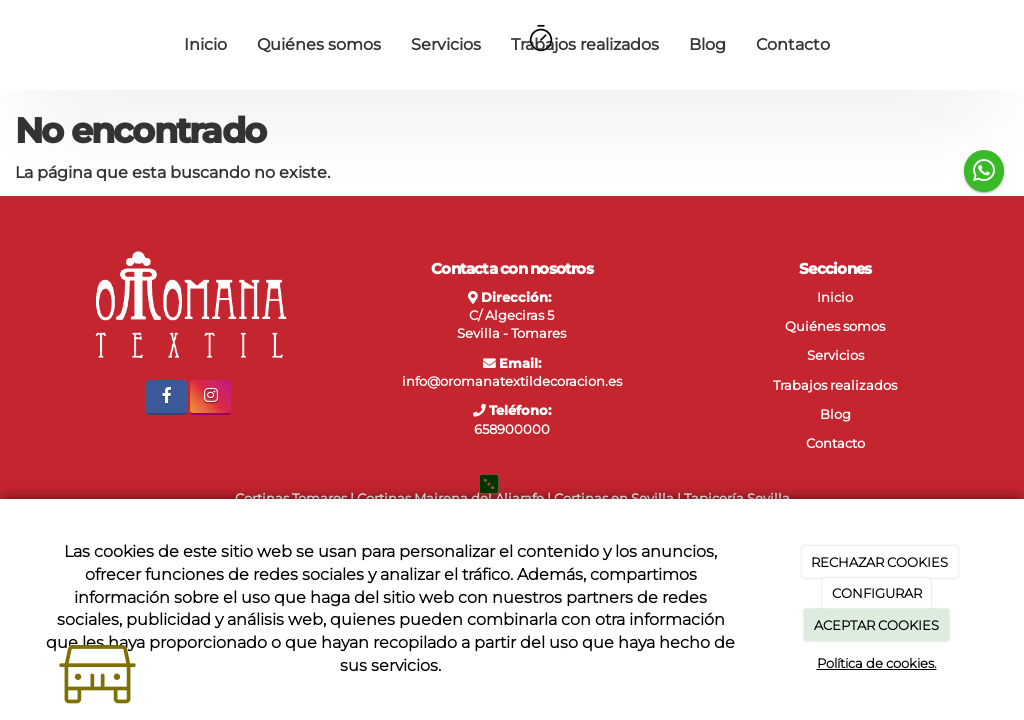 Image resolution: width=1024 pixels, height=720 pixels. What do you see at coordinates (541, 39) in the screenshot?
I see `set a countdown timer` at bounding box center [541, 39].